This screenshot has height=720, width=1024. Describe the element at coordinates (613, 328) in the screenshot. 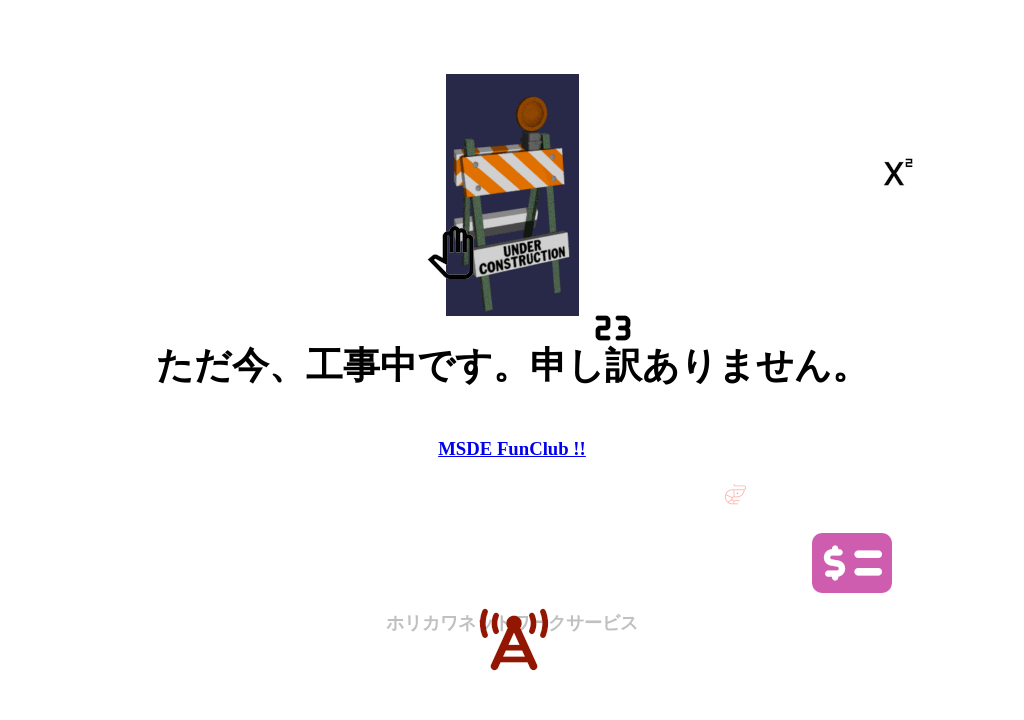

I see `displays the number 23 as a badge or label` at that location.